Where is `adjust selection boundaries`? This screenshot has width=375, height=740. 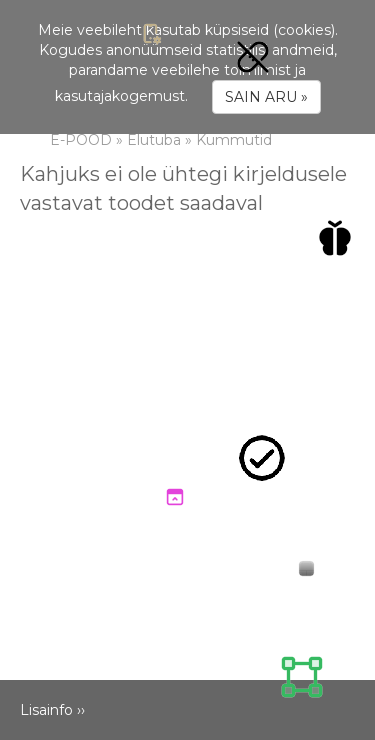 adjust selection boundaries is located at coordinates (302, 677).